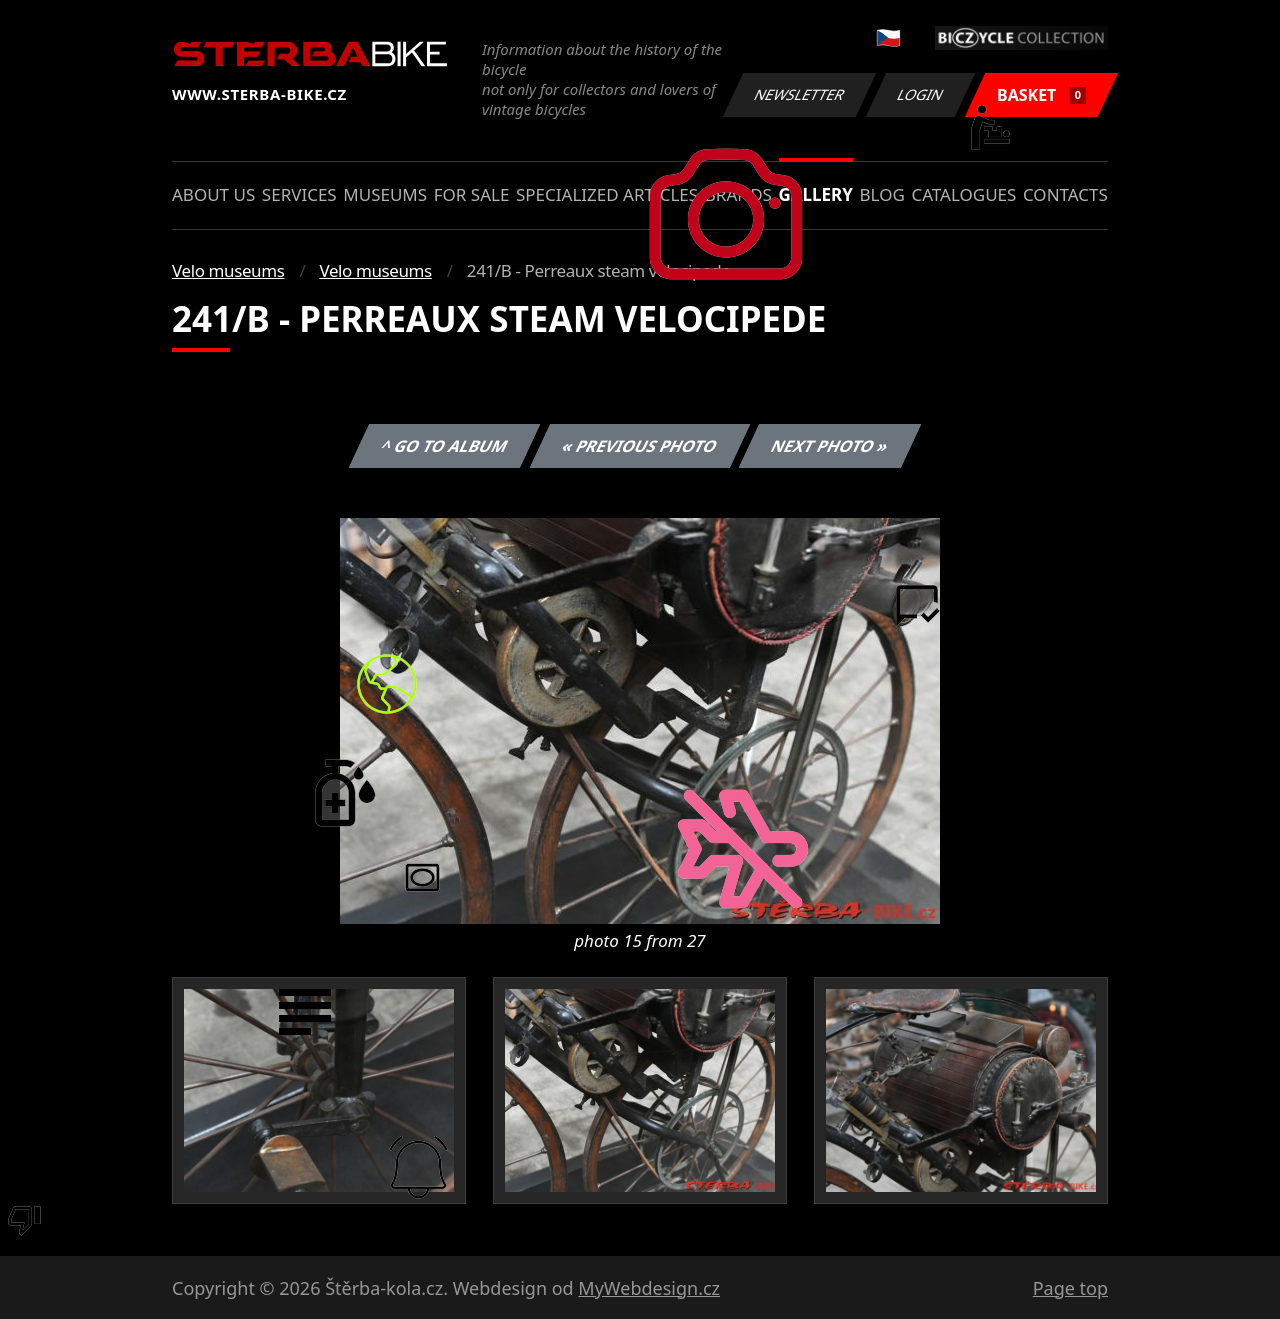 This screenshot has height=1319, width=1280. What do you see at coordinates (305, 1012) in the screenshot?
I see `view document or text content` at bounding box center [305, 1012].